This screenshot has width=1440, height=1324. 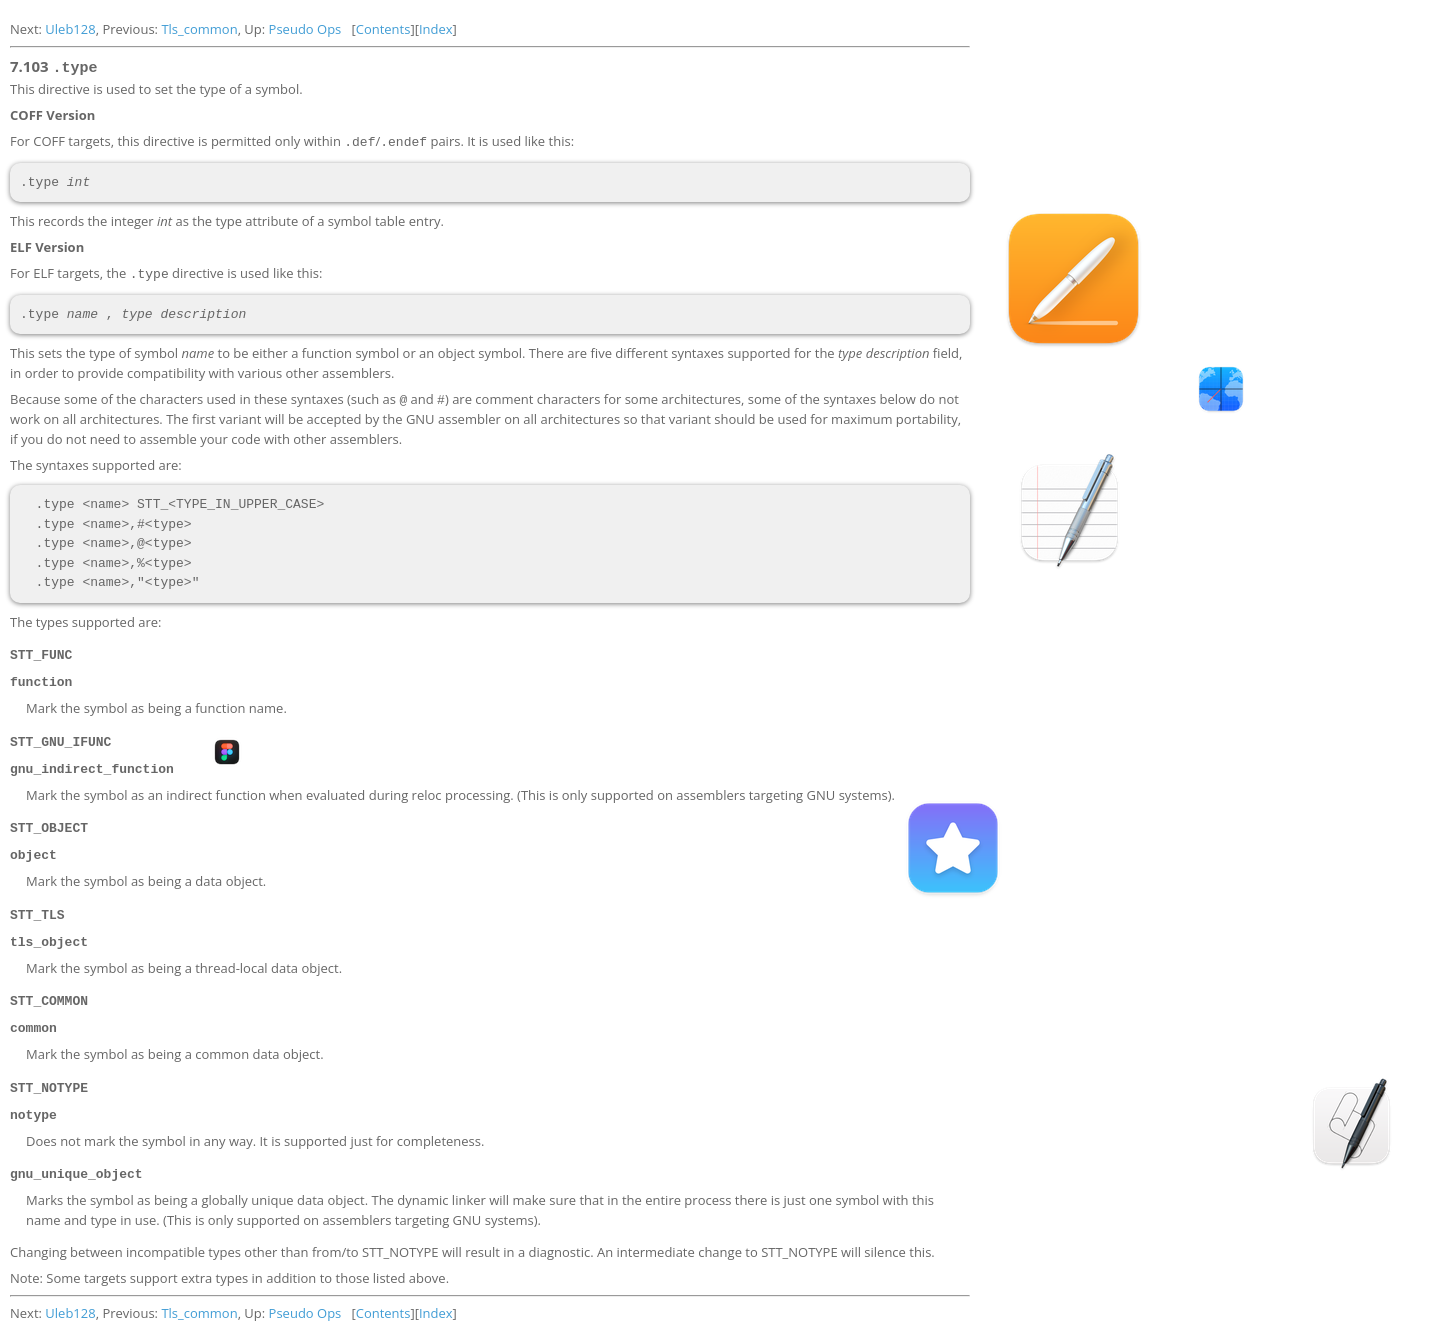 I want to click on open Figma design application, so click(x=227, y=752).